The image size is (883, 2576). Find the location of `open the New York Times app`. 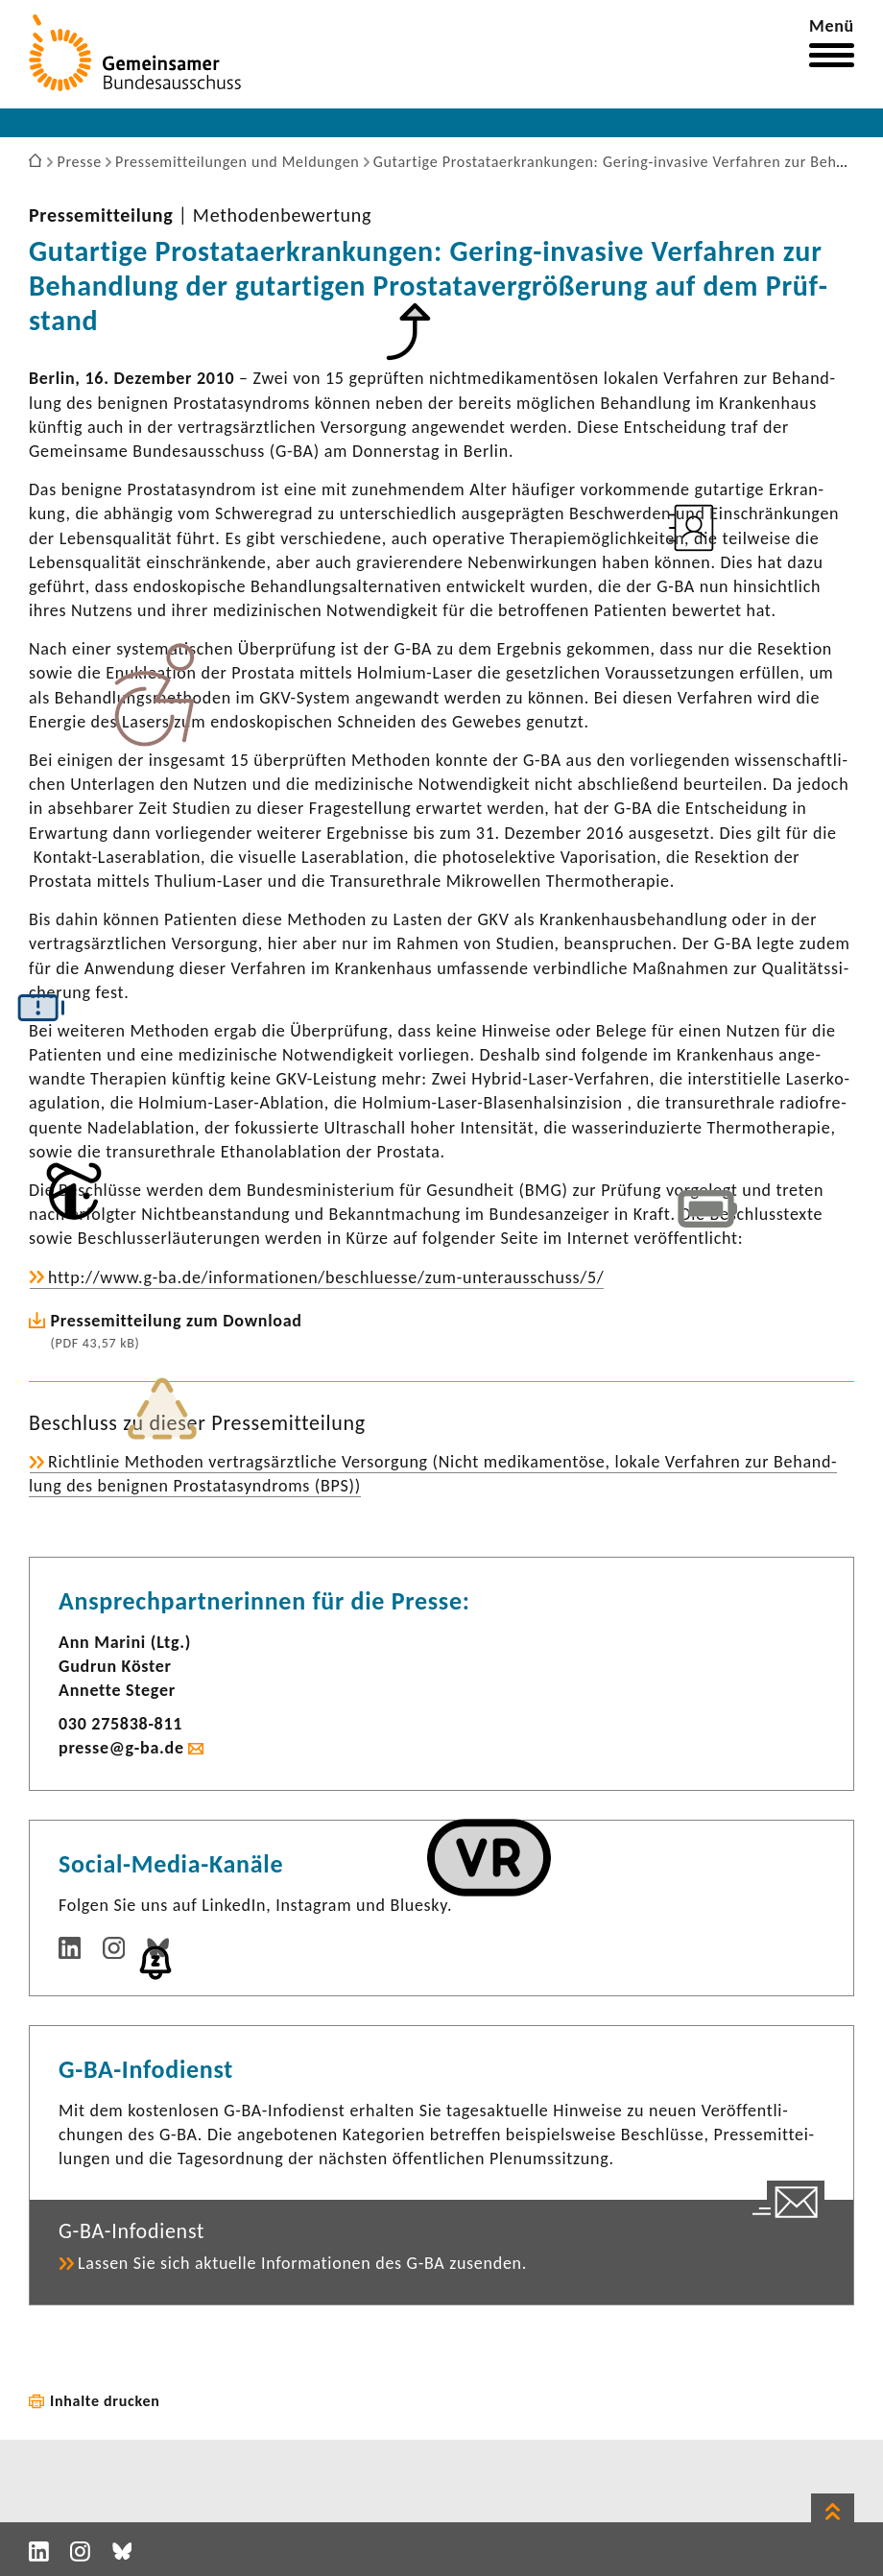

open the New York Times app is located at coordinates (74, 1190).